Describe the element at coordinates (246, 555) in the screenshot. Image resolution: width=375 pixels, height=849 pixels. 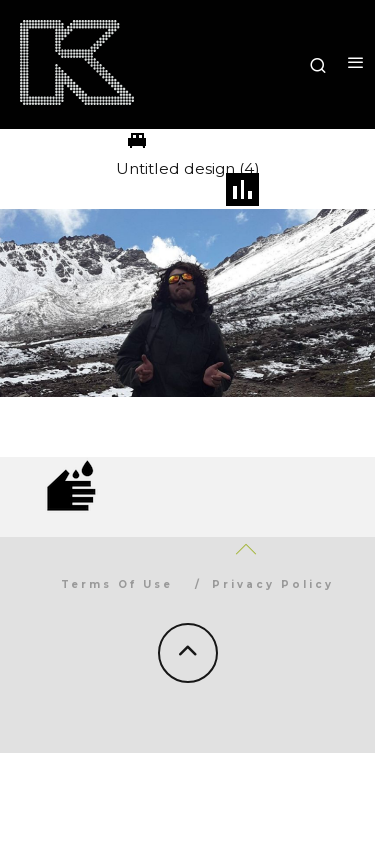
I see `collapse or minimize a section` at that location.